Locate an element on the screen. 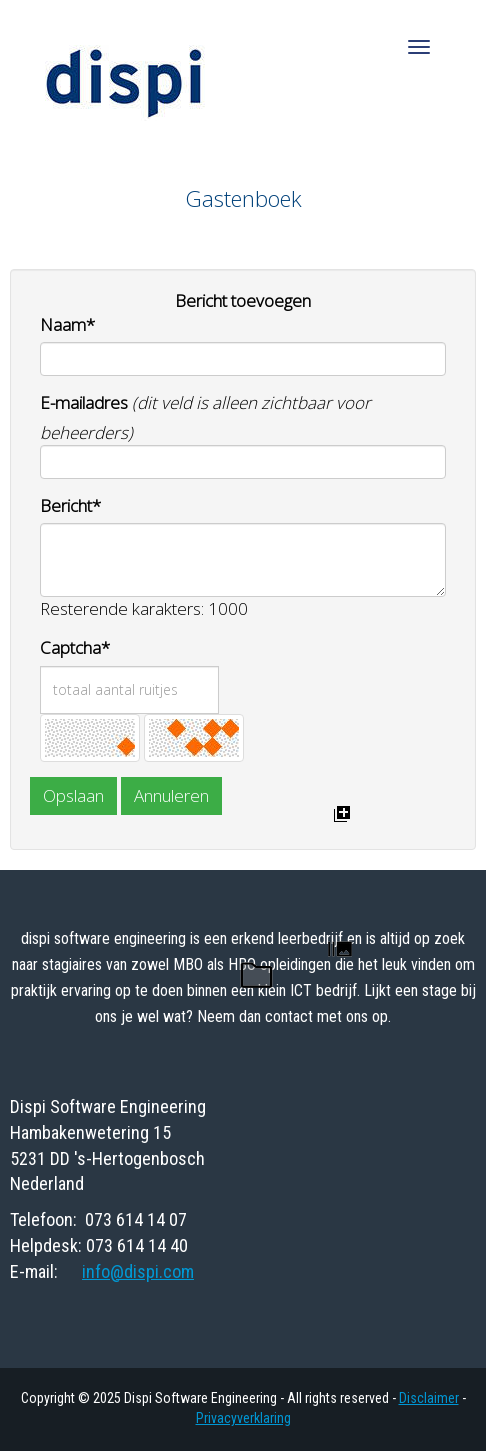 Image resolution: width=486 pixels, height=1451 pixels. access files and documents is located at coordinates (256, 974).